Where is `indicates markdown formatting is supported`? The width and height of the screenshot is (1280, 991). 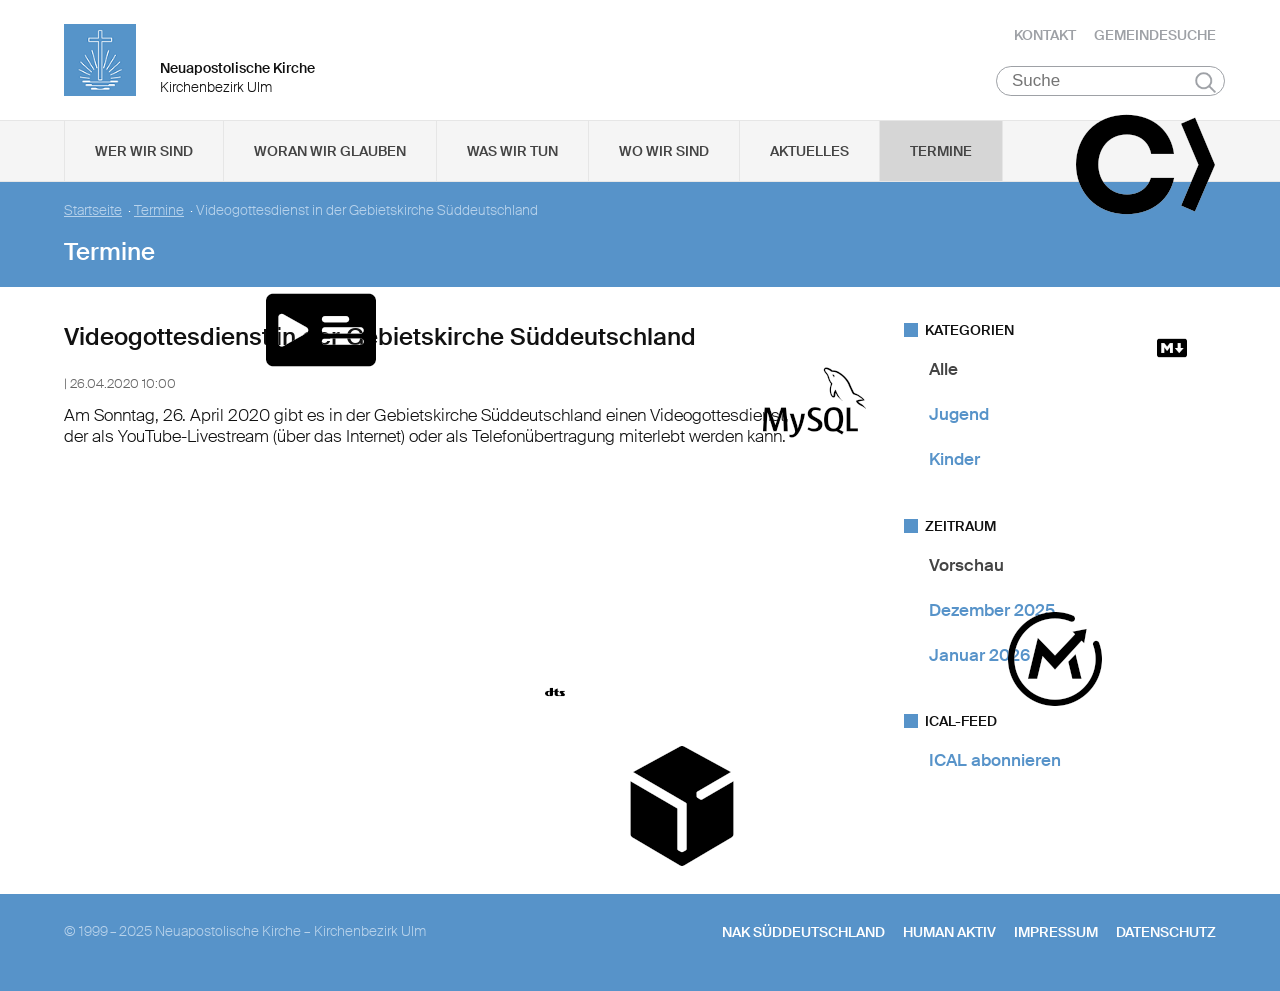
indicates markdown formatting is supported is located at coordinates (1172, 348).